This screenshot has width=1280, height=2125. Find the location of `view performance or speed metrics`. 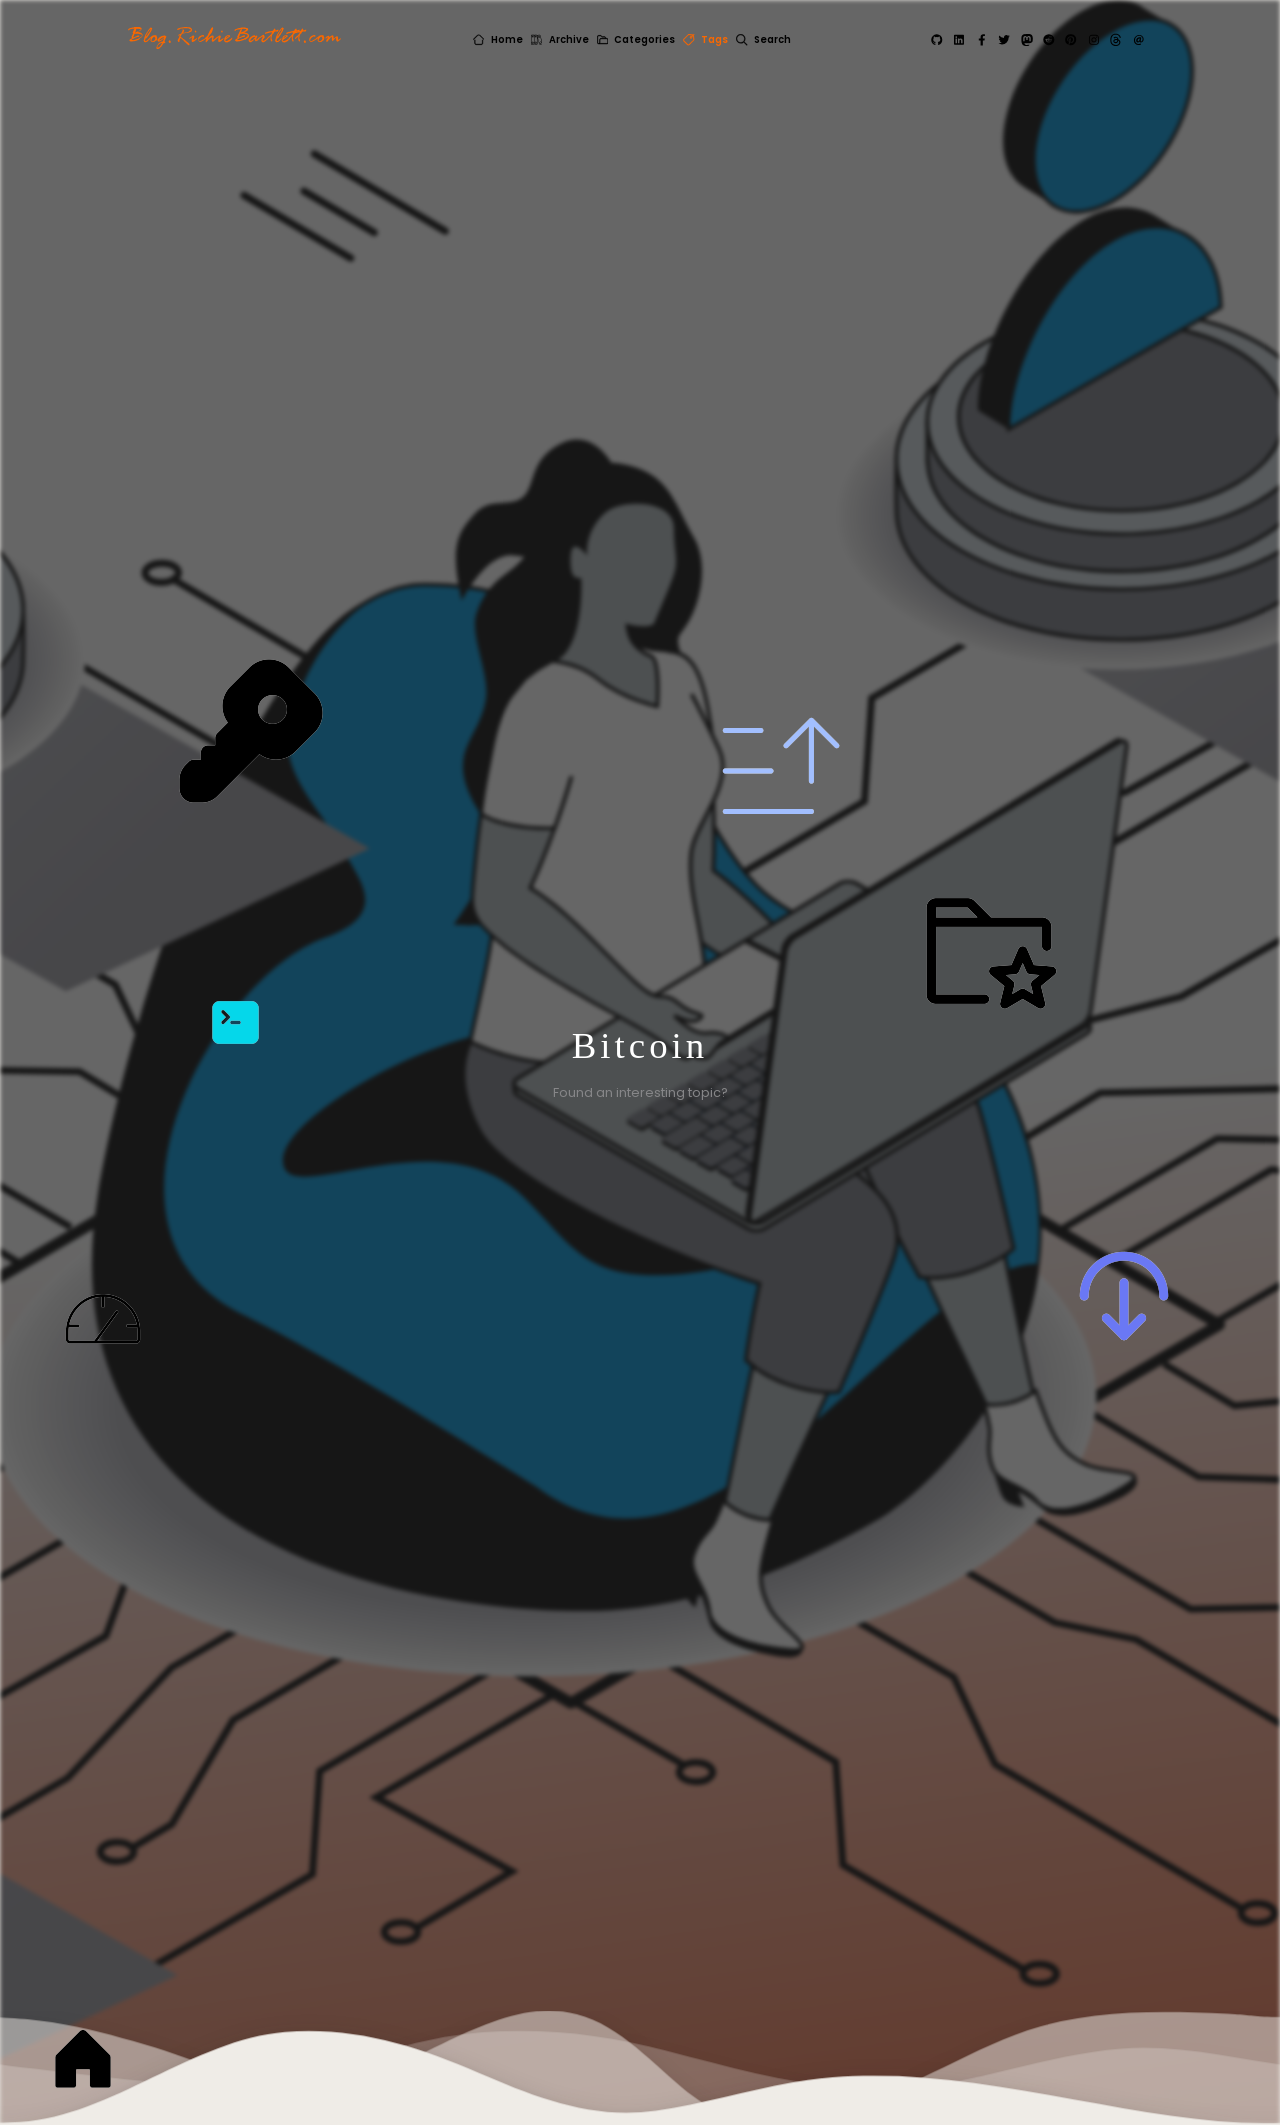

view performance or speed metrics is located at coordinates (103, 1323).